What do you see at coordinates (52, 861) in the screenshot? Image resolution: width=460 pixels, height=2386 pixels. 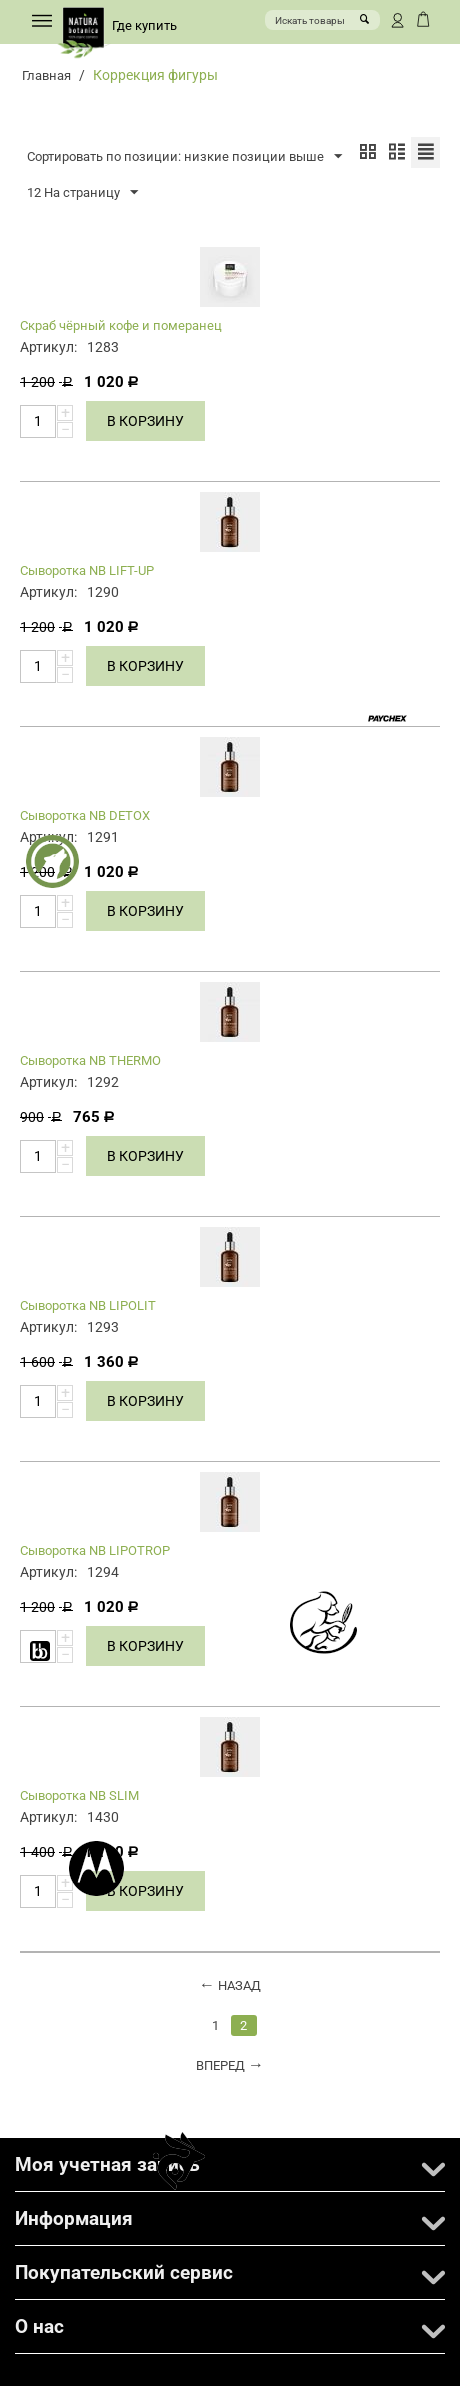 I see `open librewolf browser` at bounding box center [52, 861].